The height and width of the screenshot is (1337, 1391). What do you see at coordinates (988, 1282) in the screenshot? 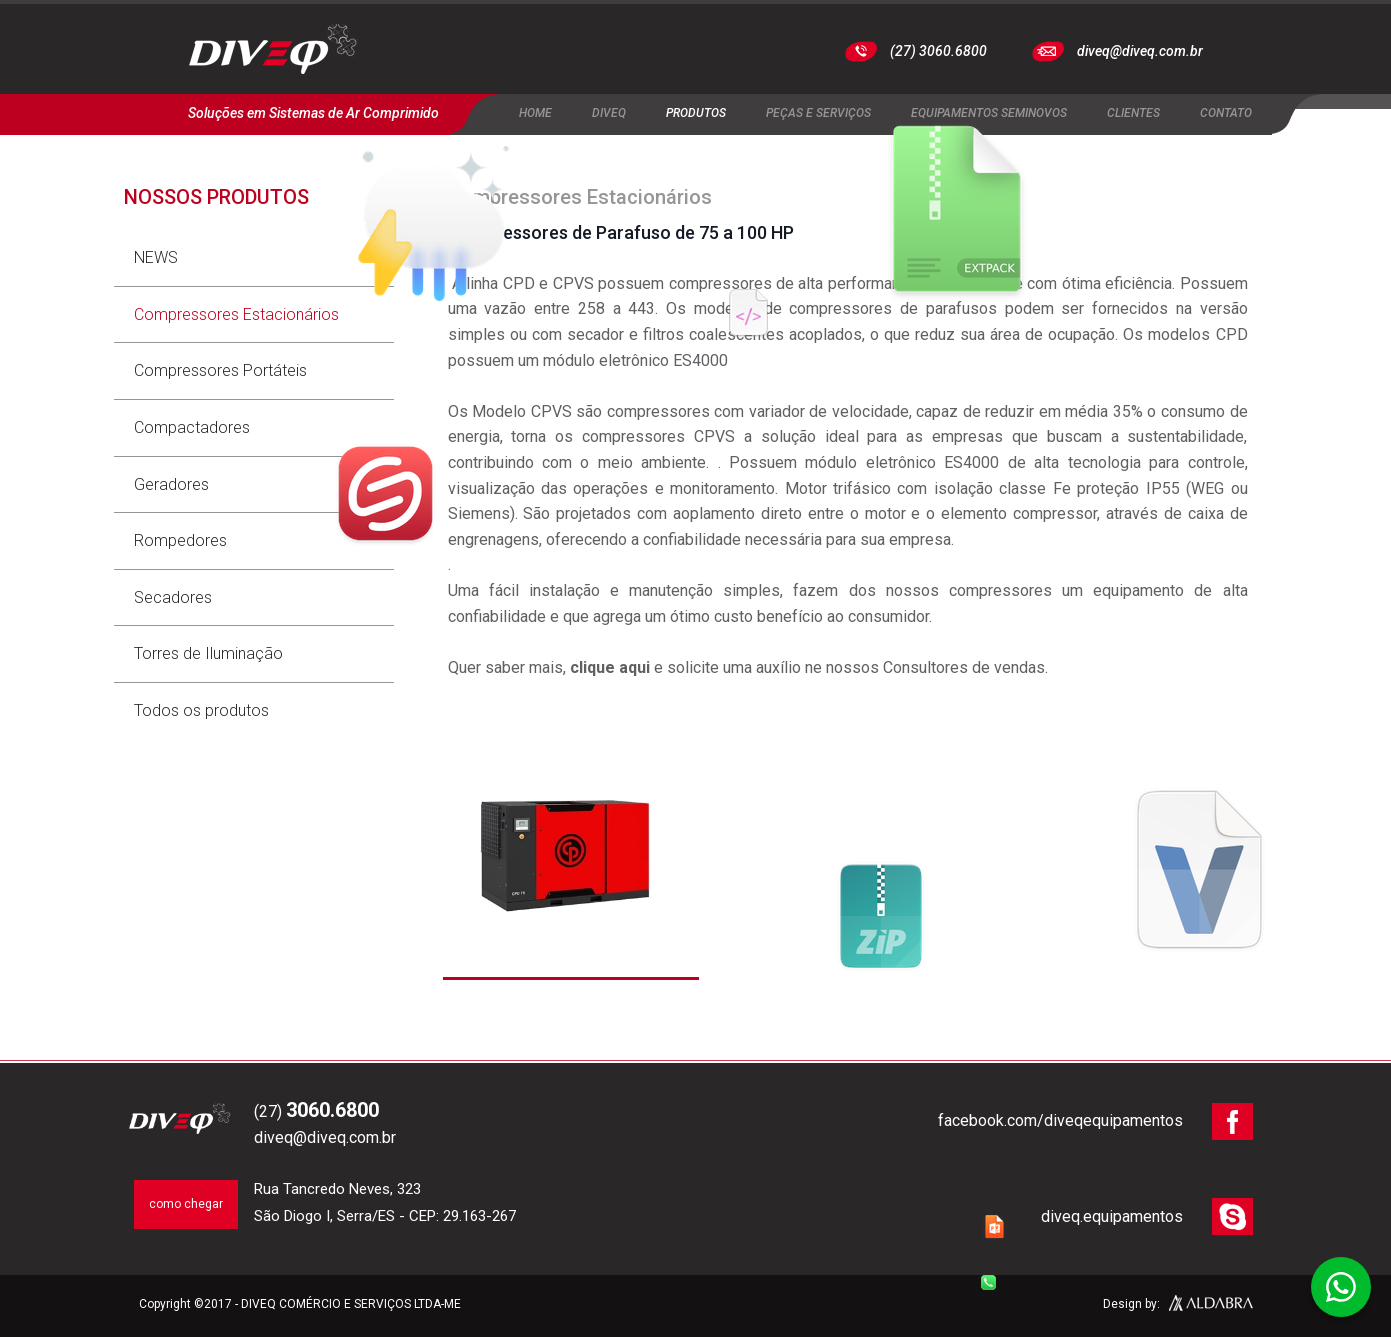
I see `open the phone app to make a call` at bounding box center [988, 1282].